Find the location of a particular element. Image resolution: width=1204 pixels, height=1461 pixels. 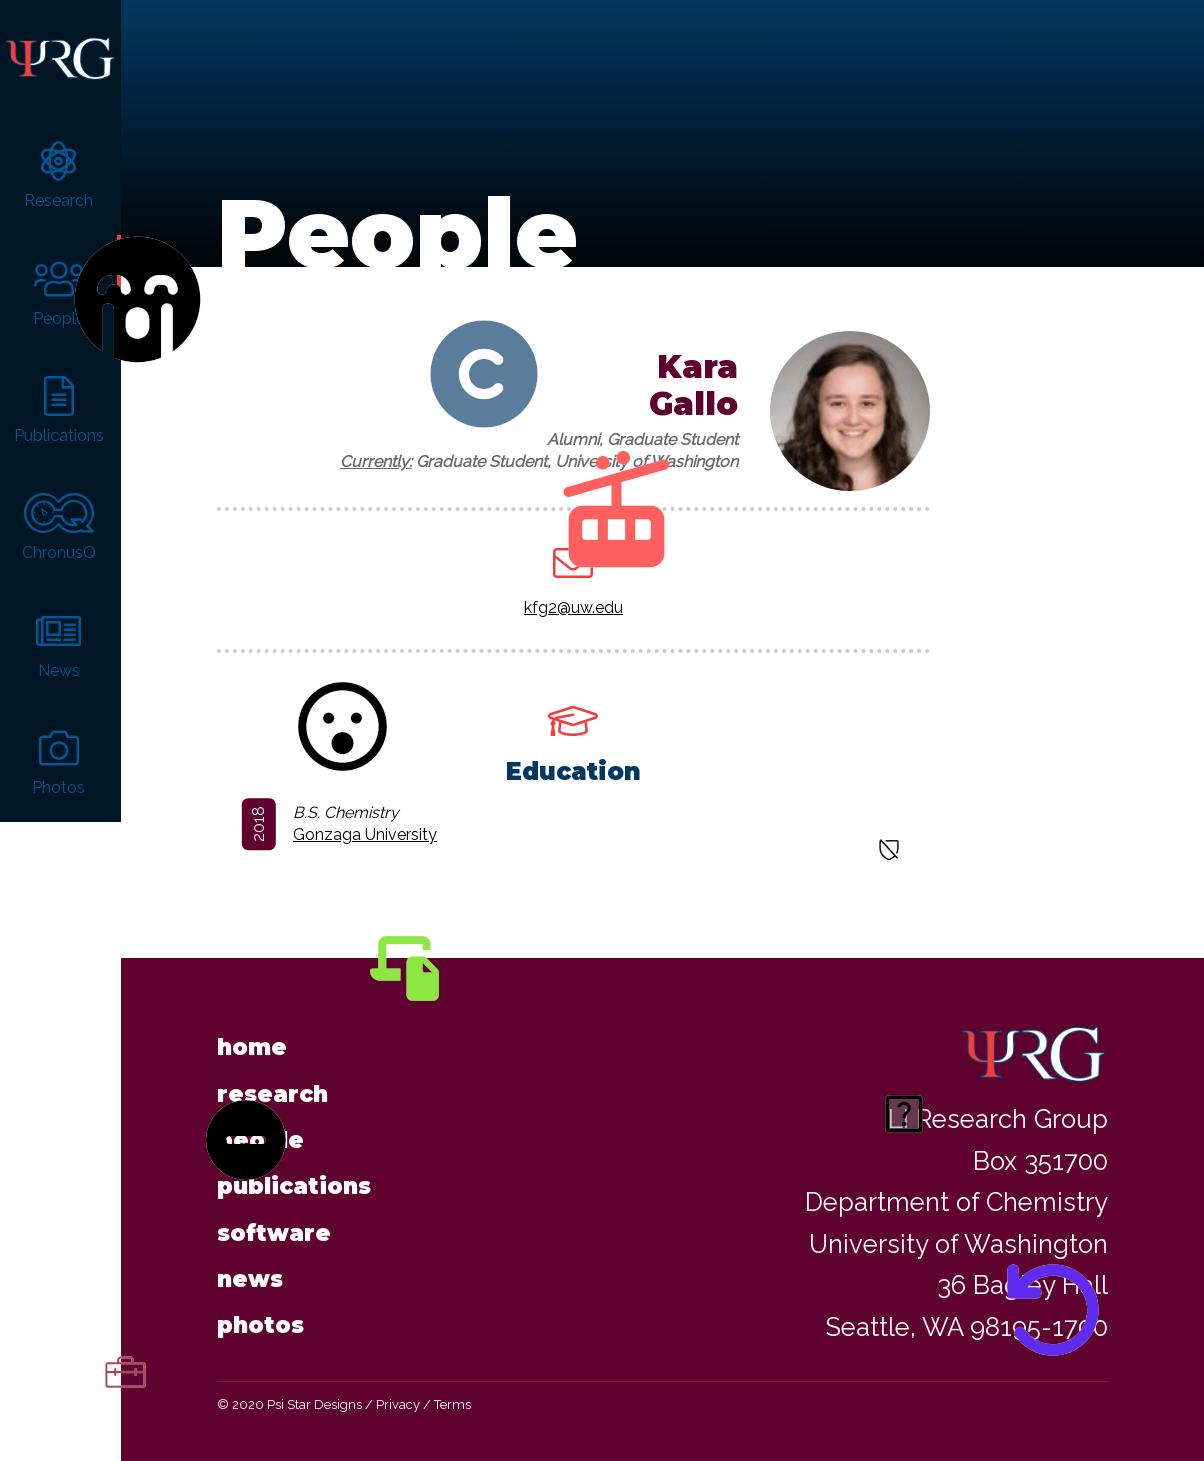

security or protection is disabled is located at coordinates (889, 849).